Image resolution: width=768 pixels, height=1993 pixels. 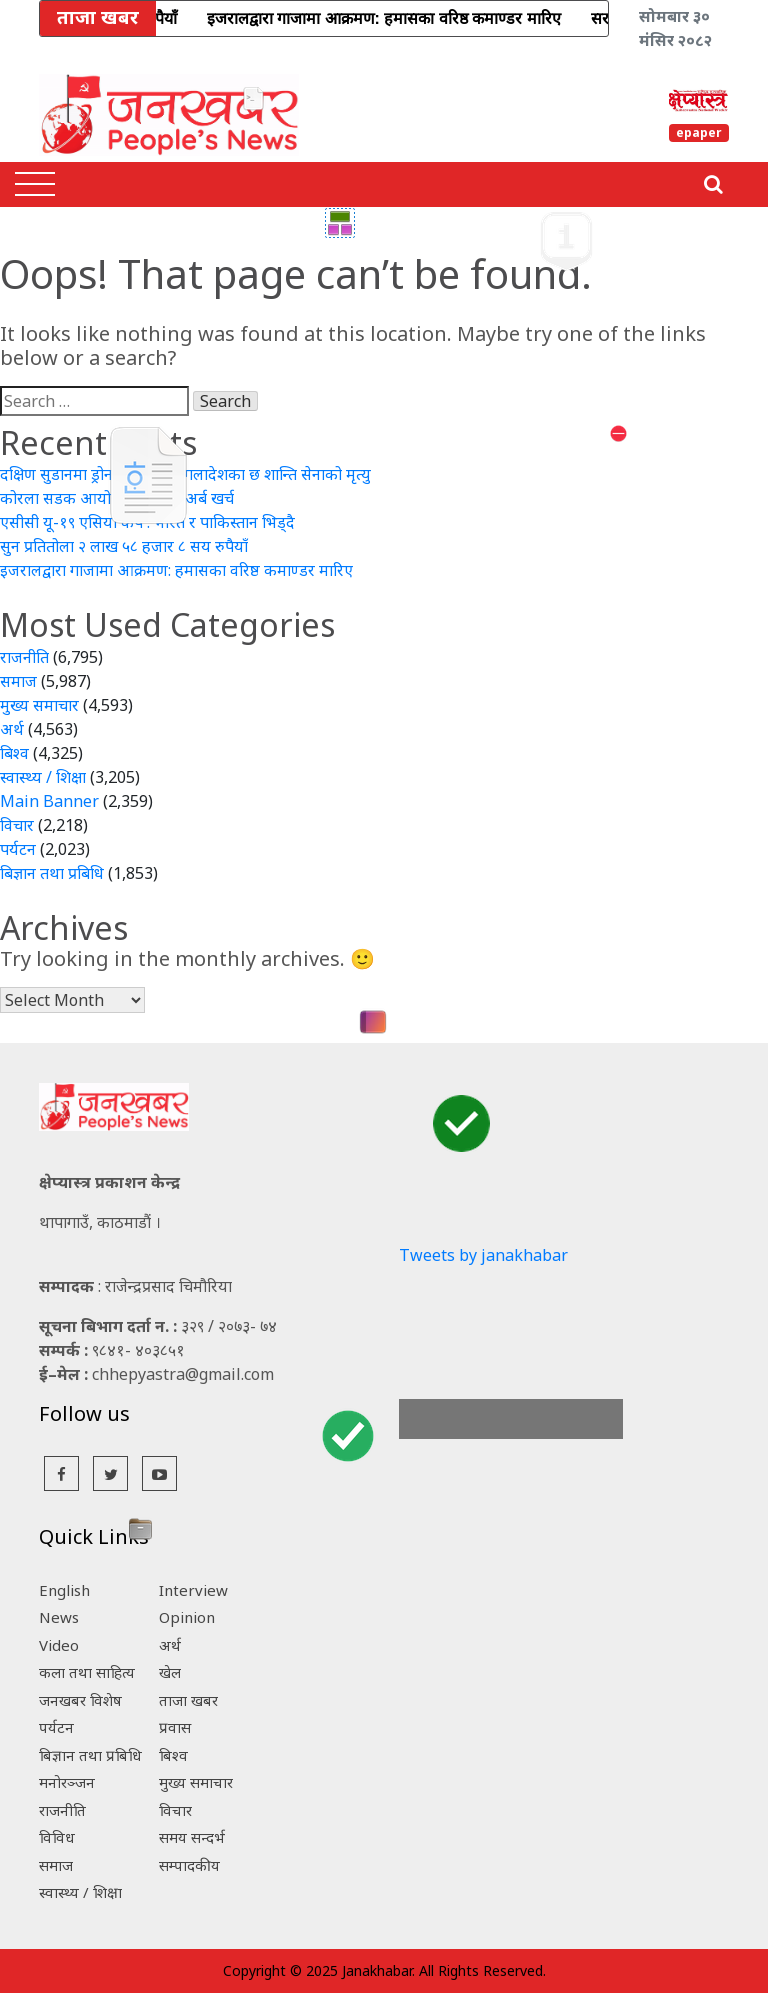 What do you see at coordinates (566, 241) in the screenshot?
I see `indicates num lock is enabled` at bounding box center [566, 241].